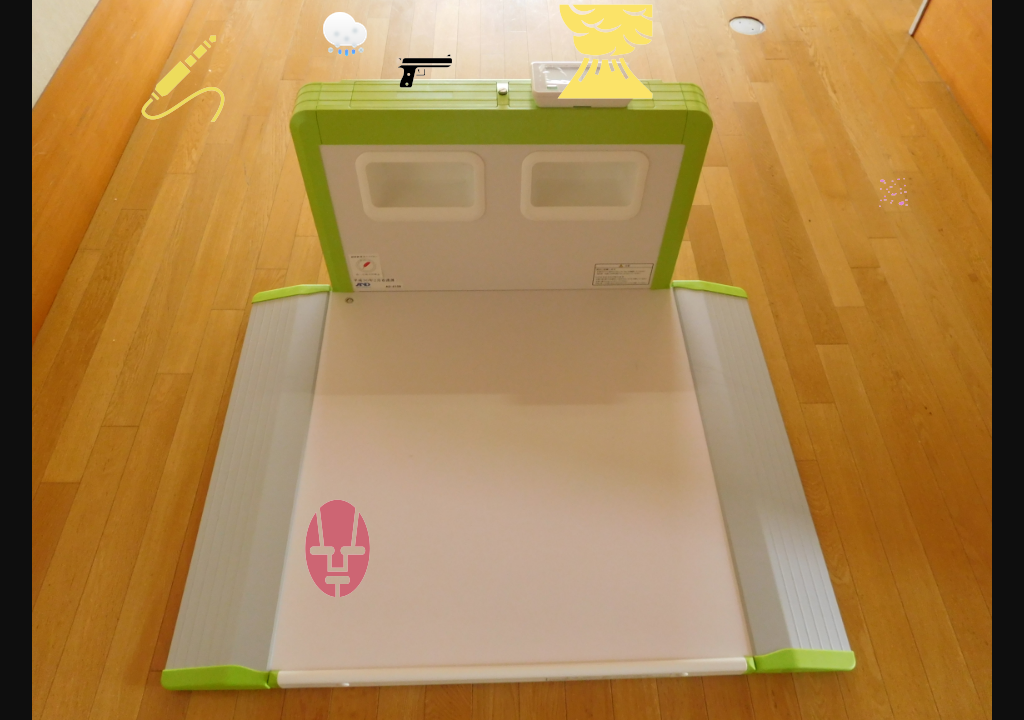  I want to click on select pistol weapon in game, so click(425, 71).